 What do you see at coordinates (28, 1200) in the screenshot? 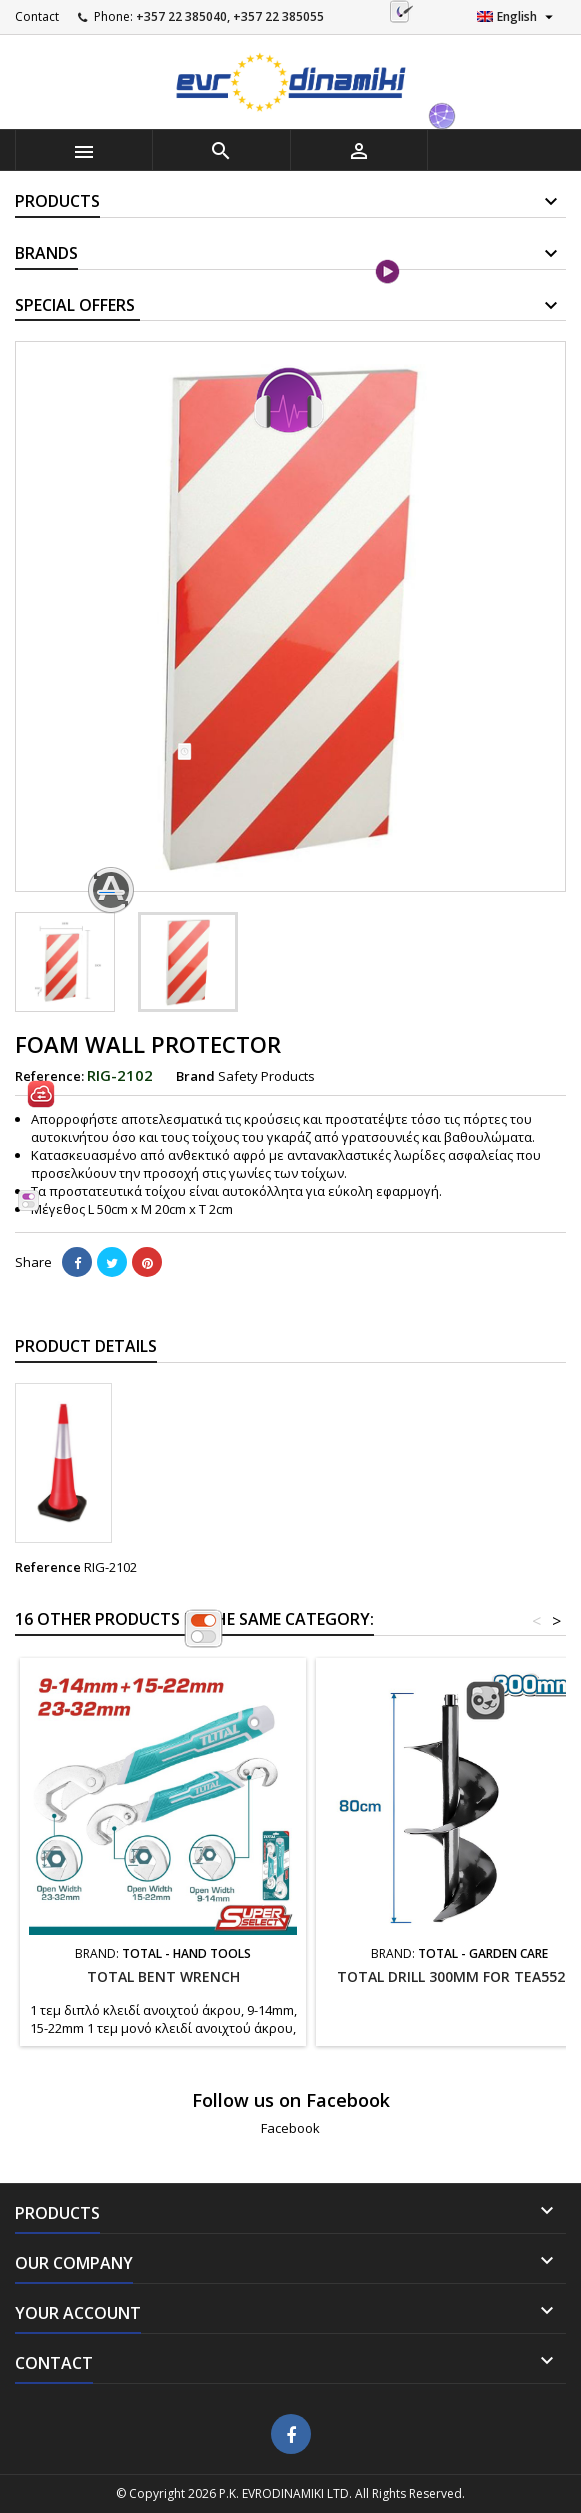
I see `open desktop preferences or settings` at bounding box center [28, 1200].